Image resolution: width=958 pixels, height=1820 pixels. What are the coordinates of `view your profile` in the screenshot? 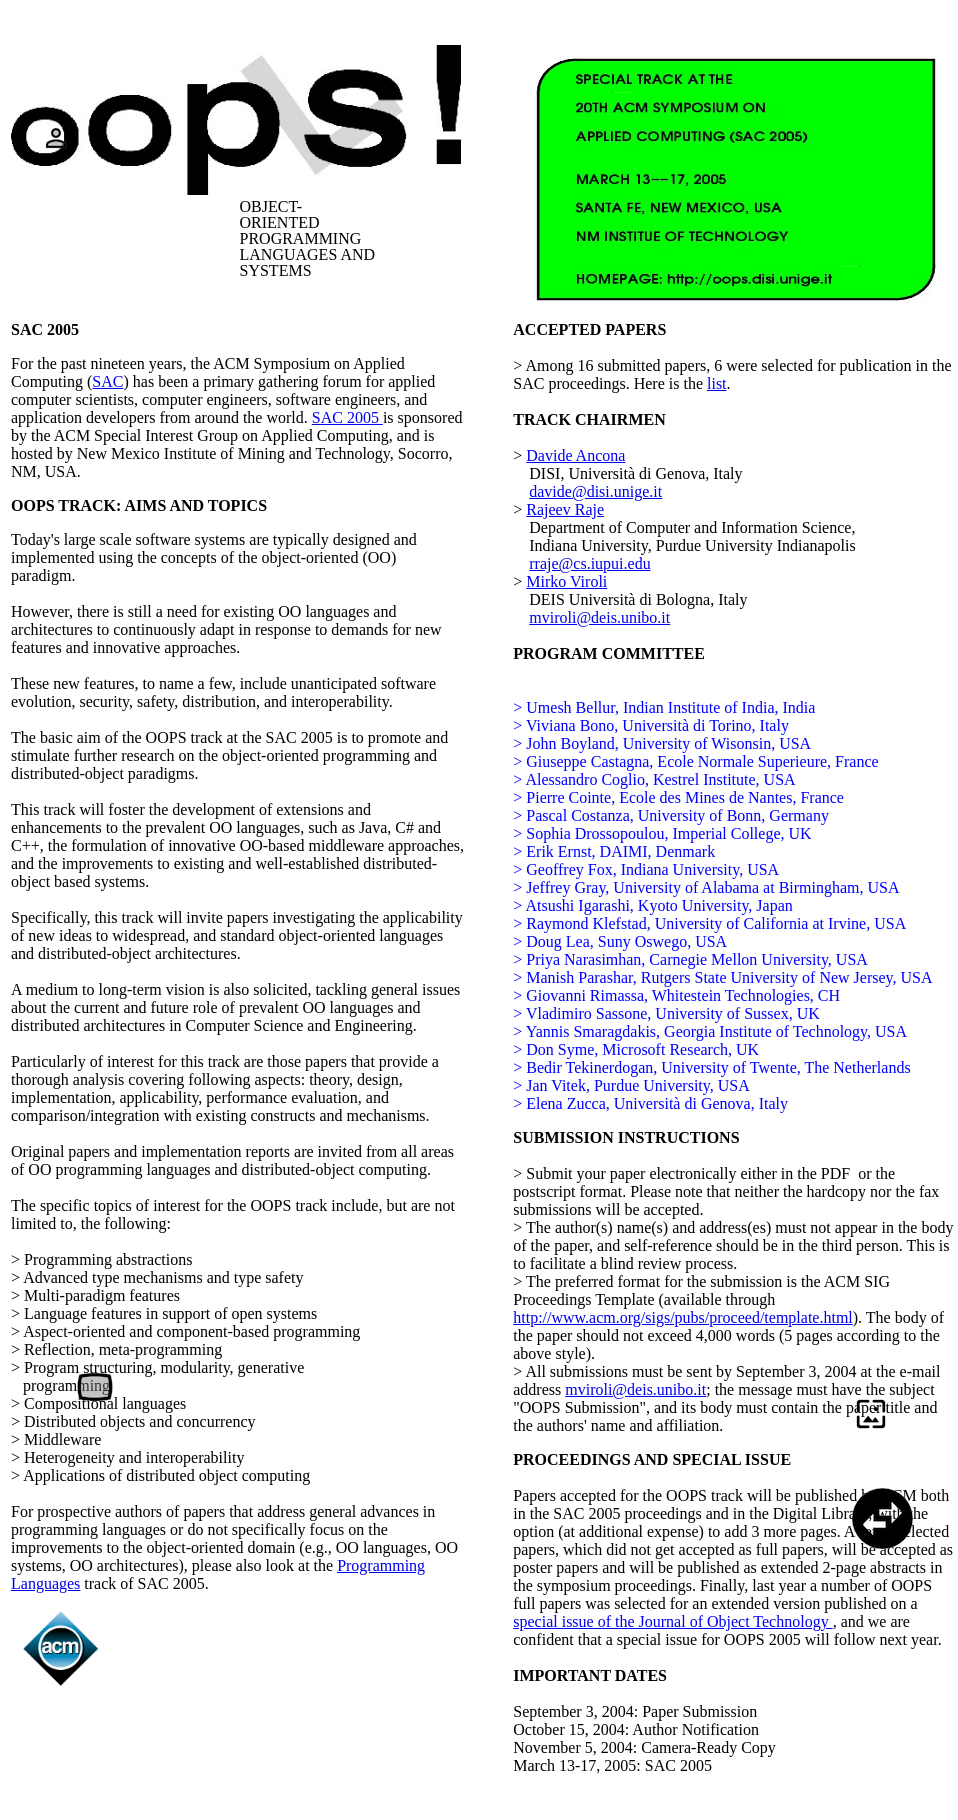 It's located at (56, 138).